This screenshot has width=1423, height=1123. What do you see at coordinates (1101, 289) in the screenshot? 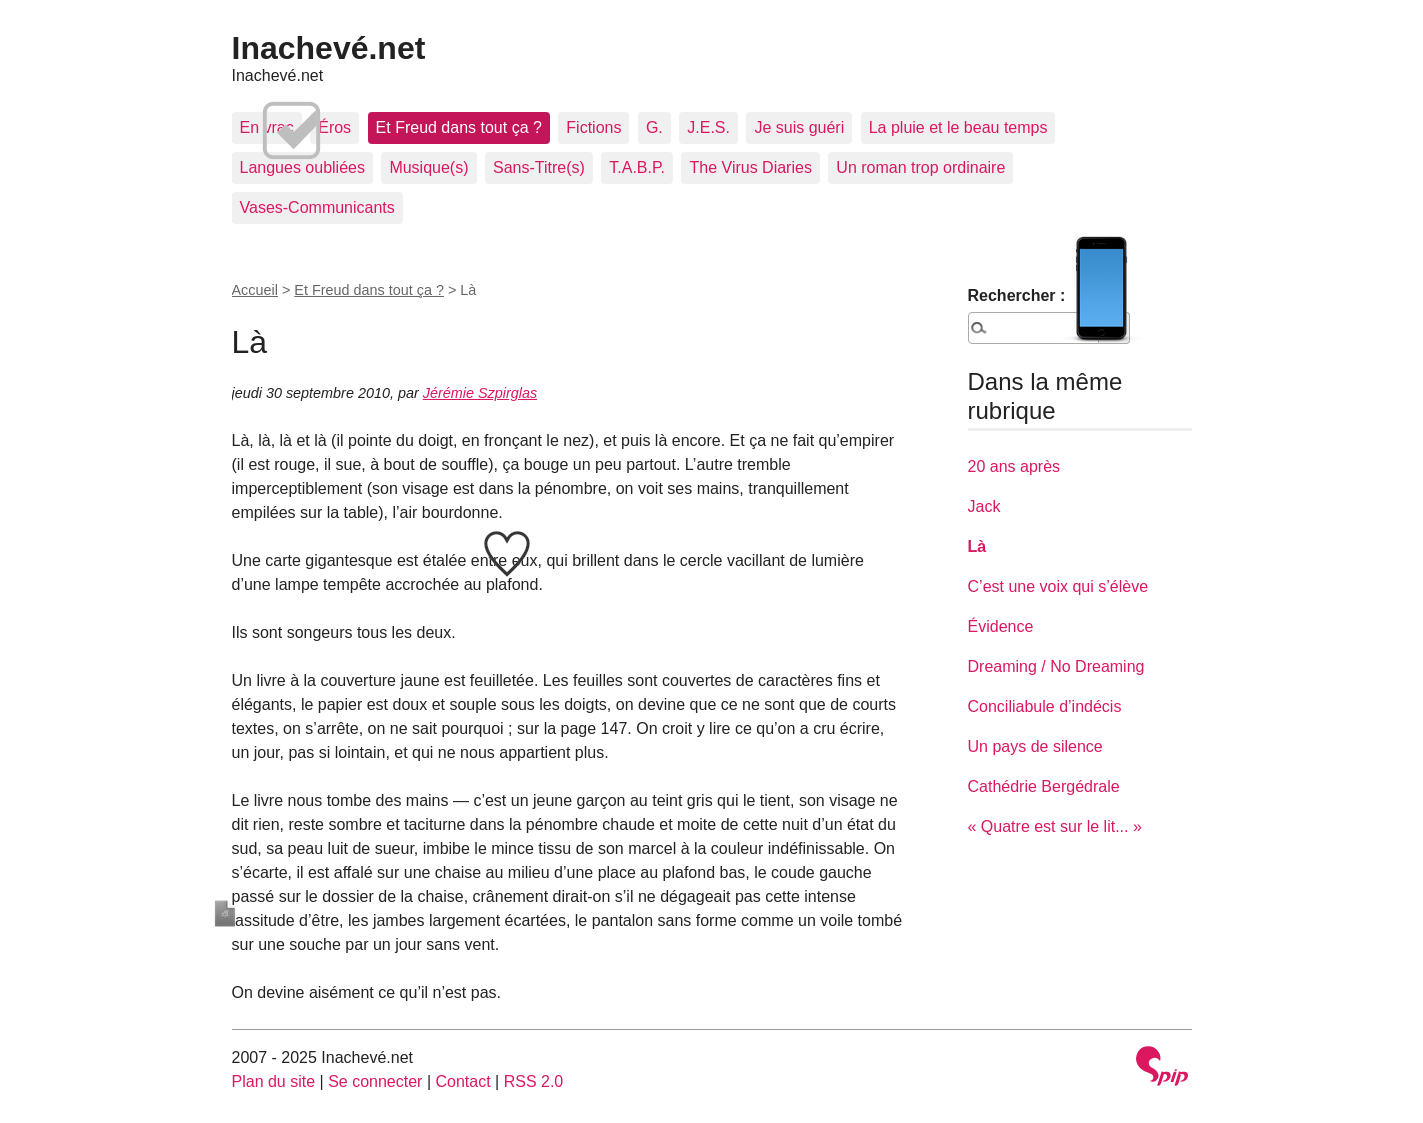
I see `indicates a connected iPhone device` at bounding box center [1101, 289].